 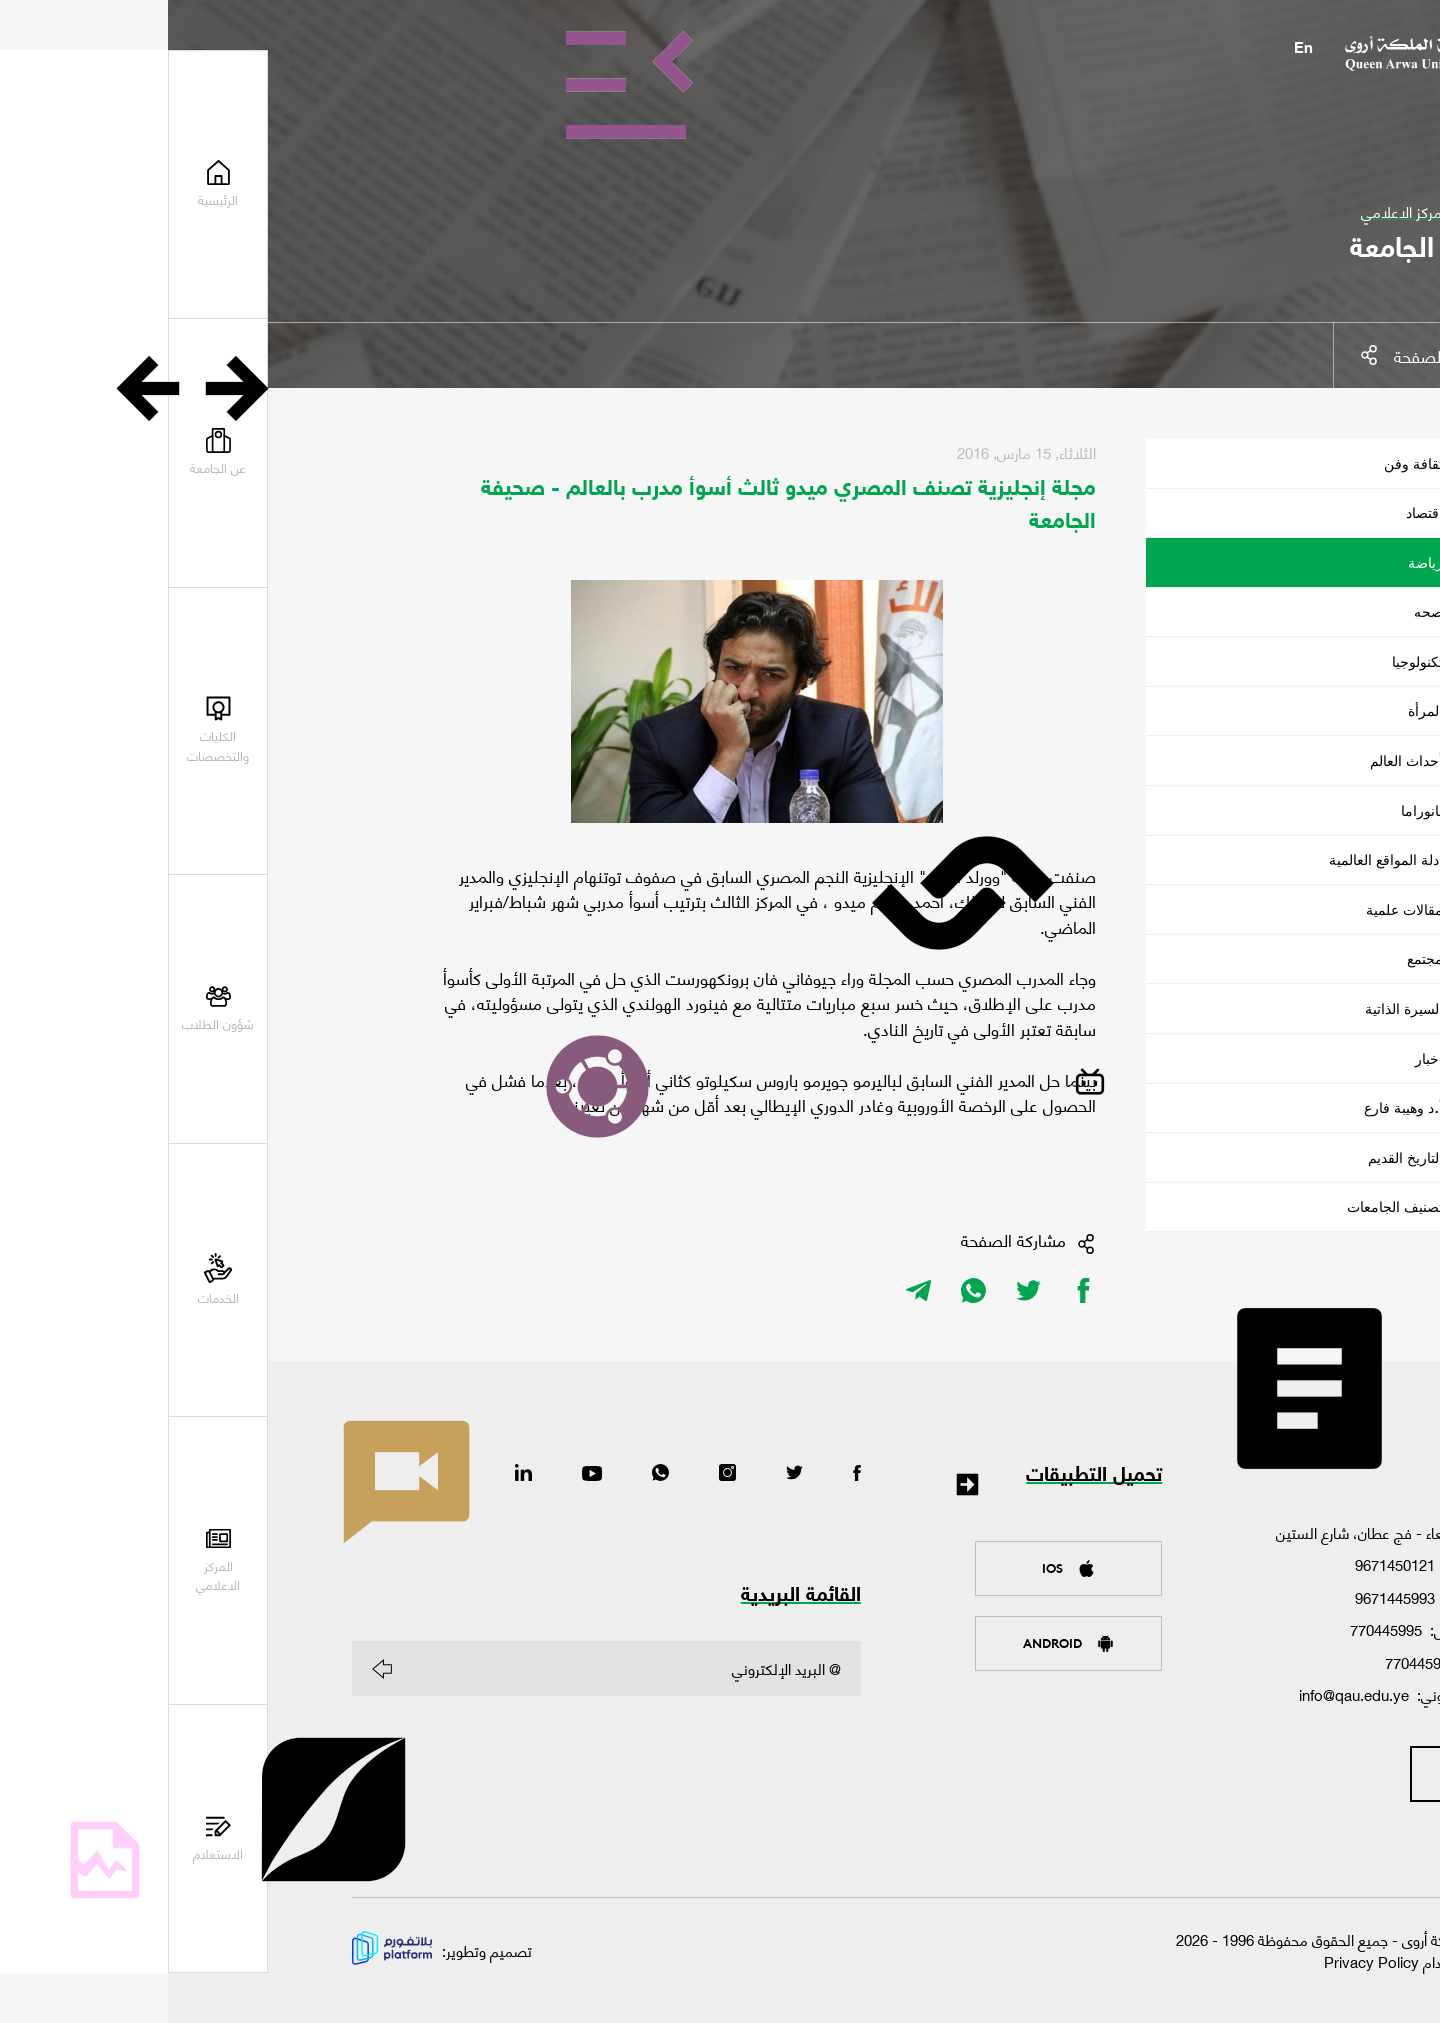 I want to click on launch ubuntu operating system, so click(x=597, y=1086).